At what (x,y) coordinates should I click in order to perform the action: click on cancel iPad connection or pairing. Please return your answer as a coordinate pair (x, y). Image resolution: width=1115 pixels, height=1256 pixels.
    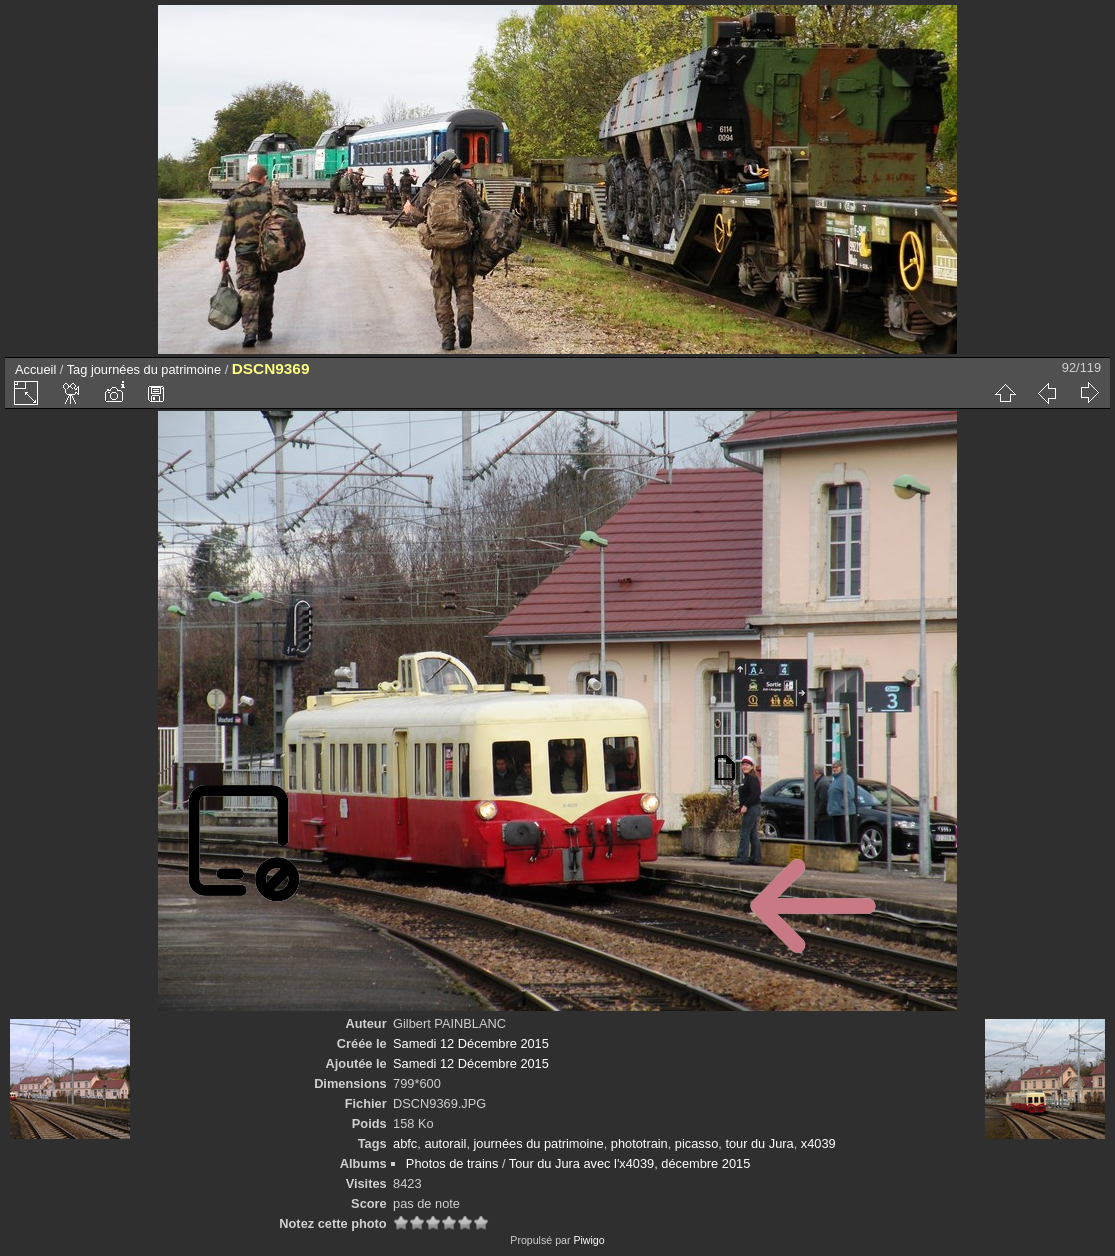
    Looking at the image, I should click on (238, 840).